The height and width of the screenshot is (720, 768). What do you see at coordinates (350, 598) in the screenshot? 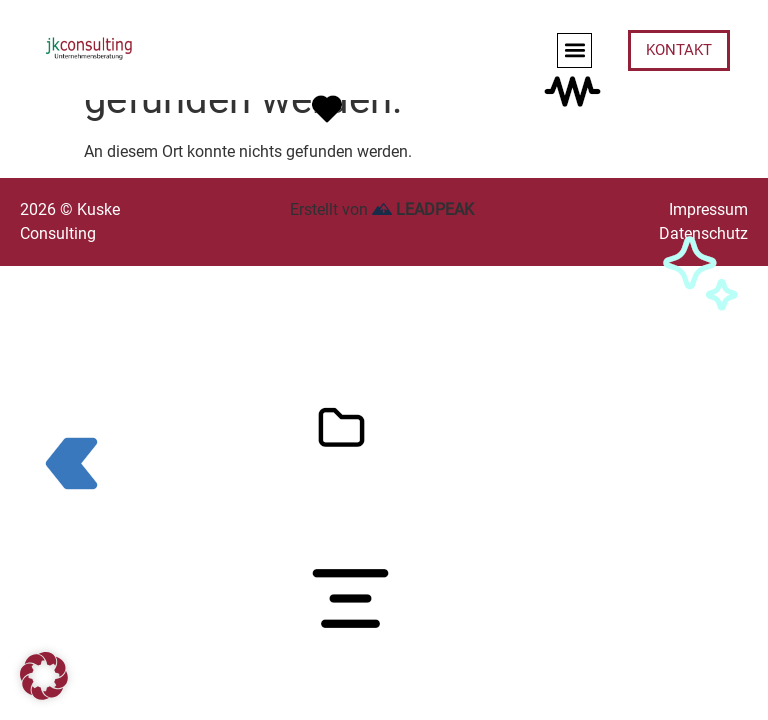
I see `center-align text or content` at bounding box center [350, 598].